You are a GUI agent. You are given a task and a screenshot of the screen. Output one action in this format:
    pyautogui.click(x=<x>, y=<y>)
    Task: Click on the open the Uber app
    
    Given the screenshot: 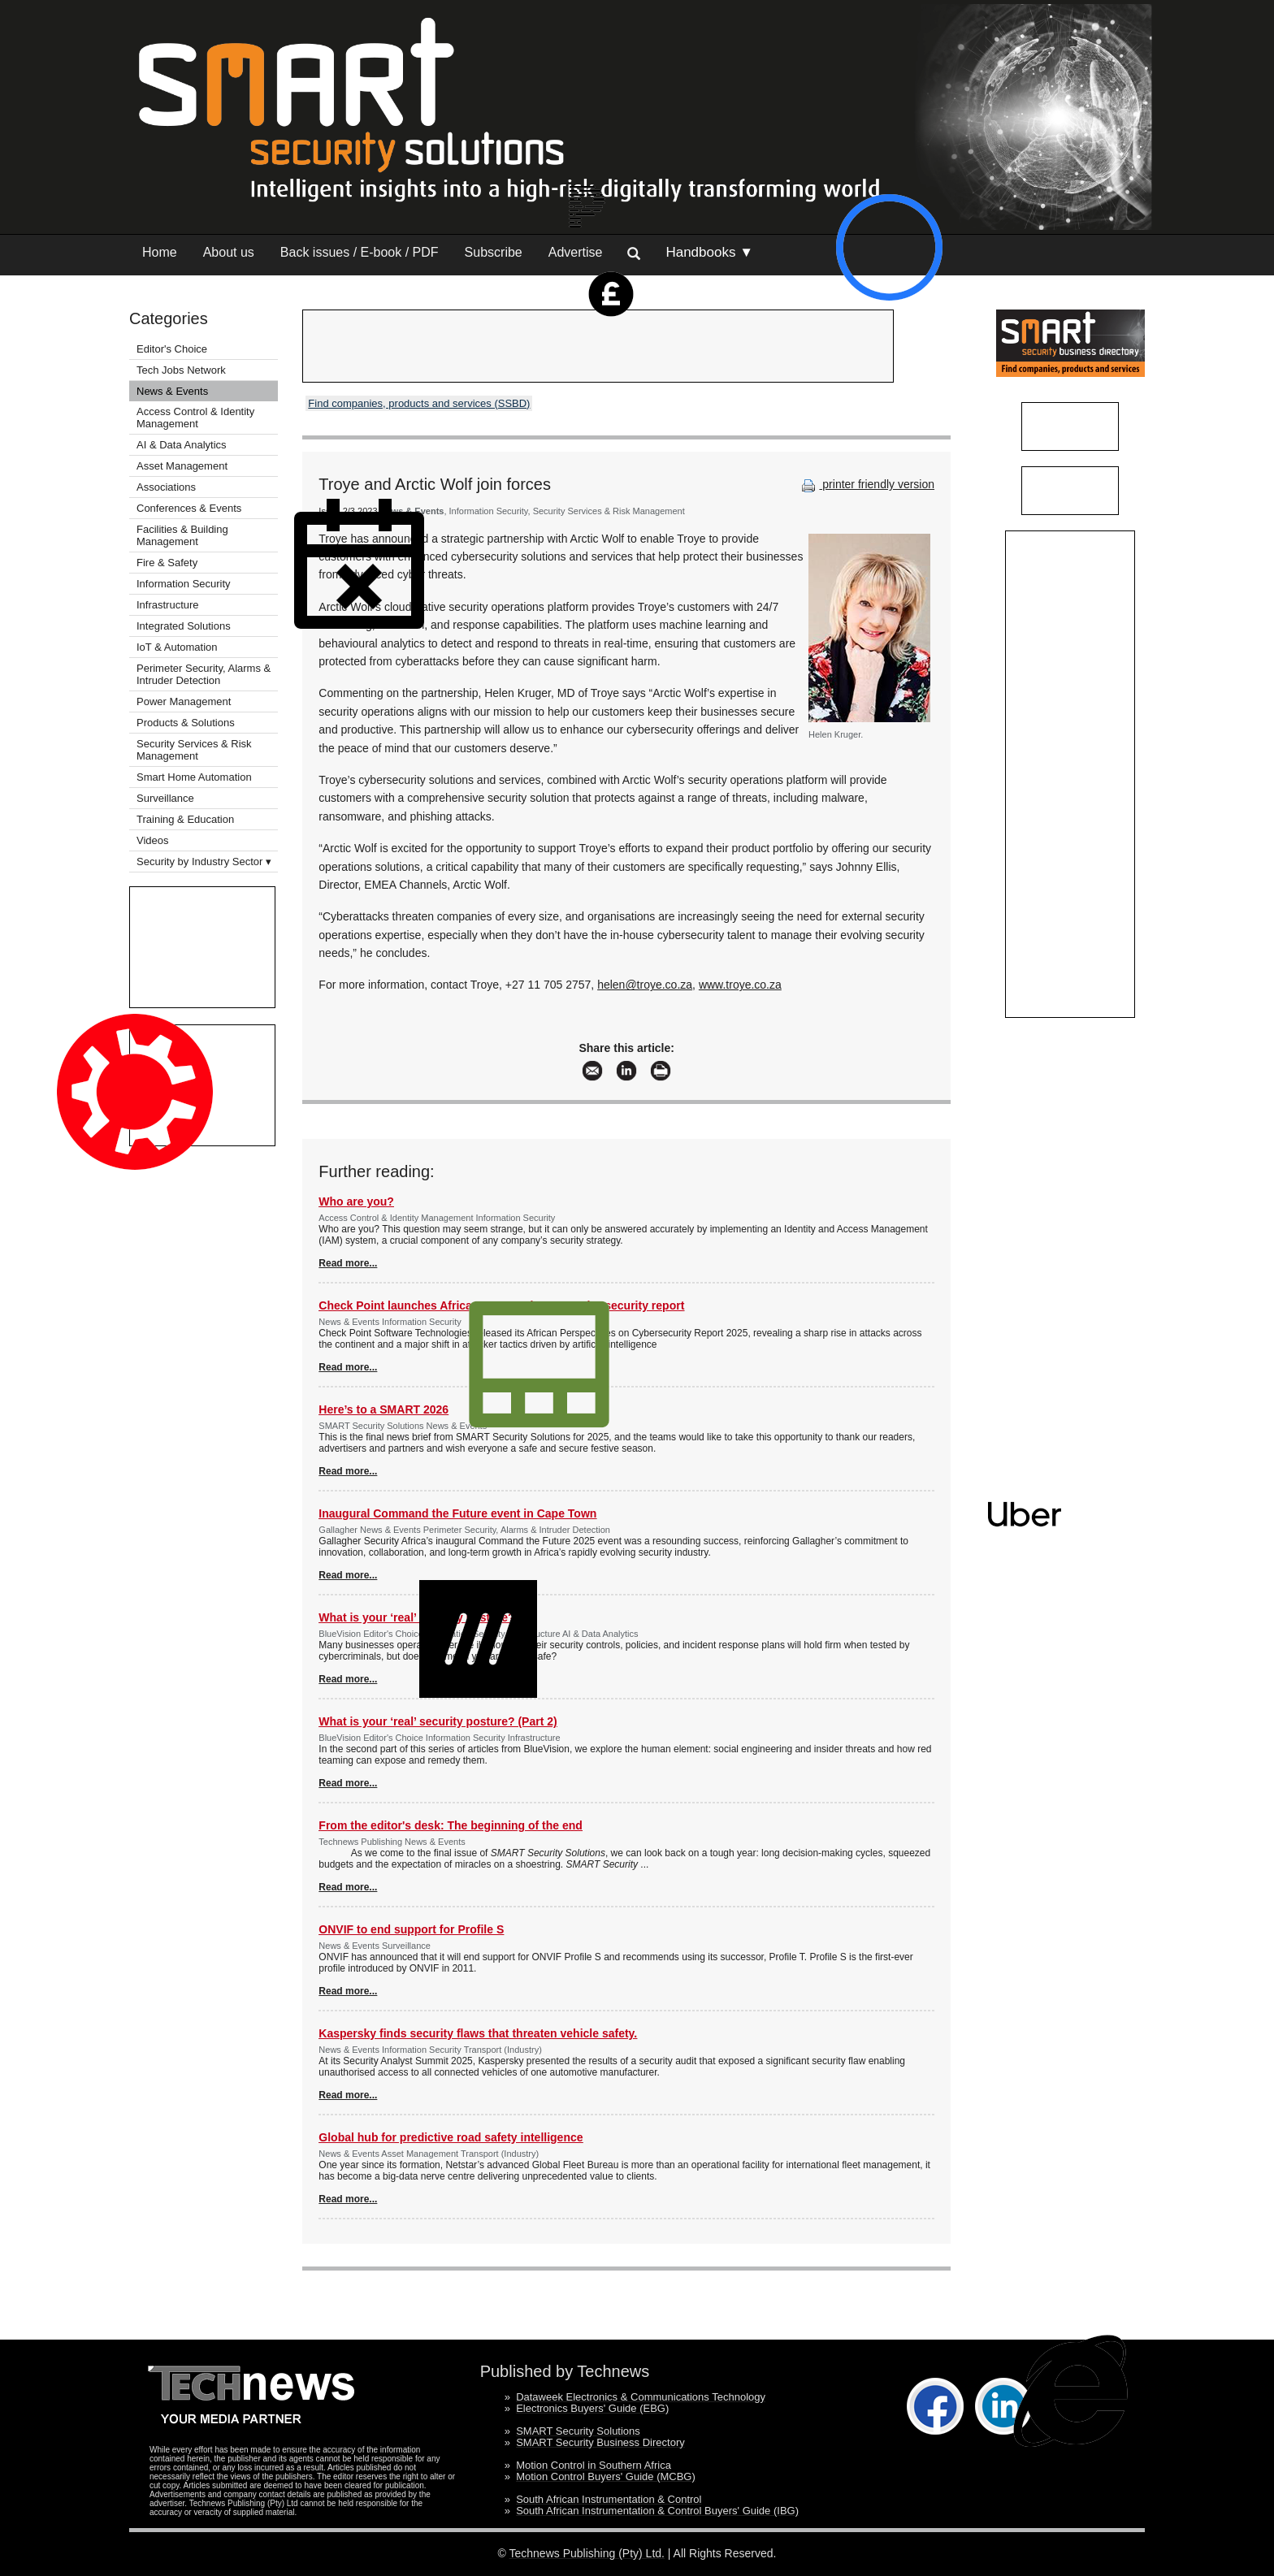 What is the action you would take?
    pyautogui.click(x=1025, y=1514)
    